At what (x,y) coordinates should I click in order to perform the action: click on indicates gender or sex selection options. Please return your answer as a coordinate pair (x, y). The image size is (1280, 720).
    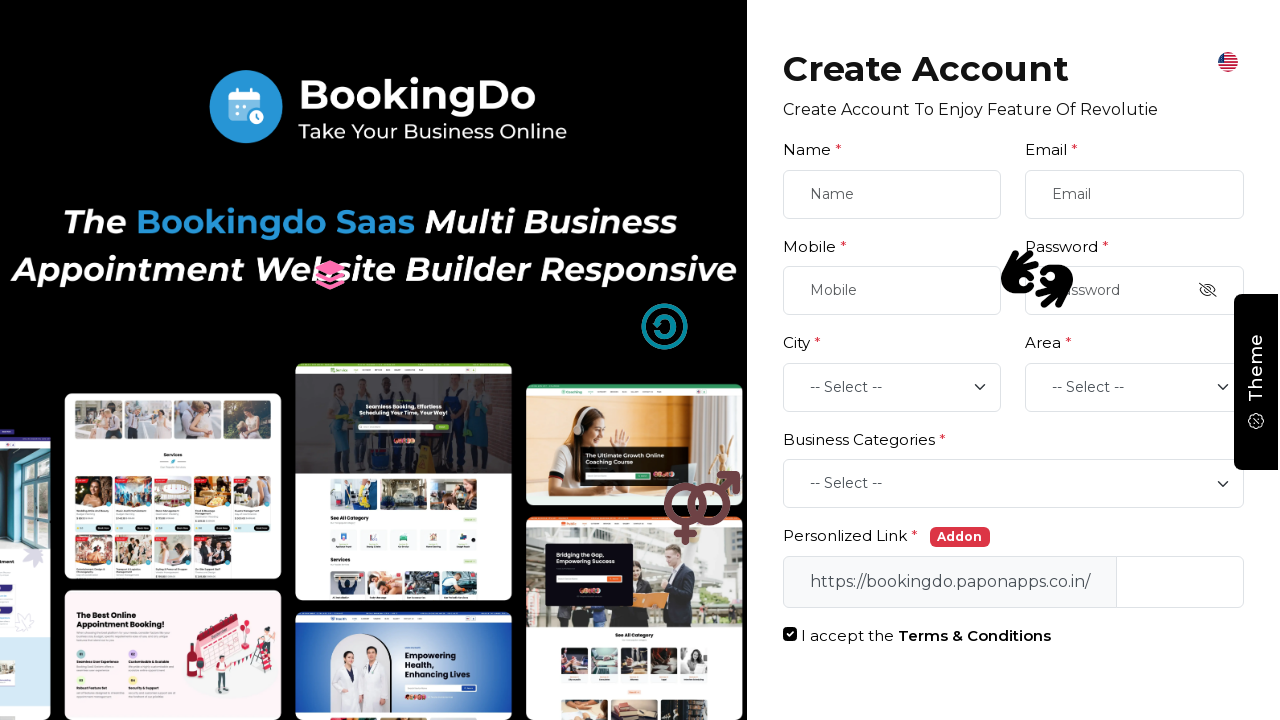
    Looking at the image, I should click on (701, 510).